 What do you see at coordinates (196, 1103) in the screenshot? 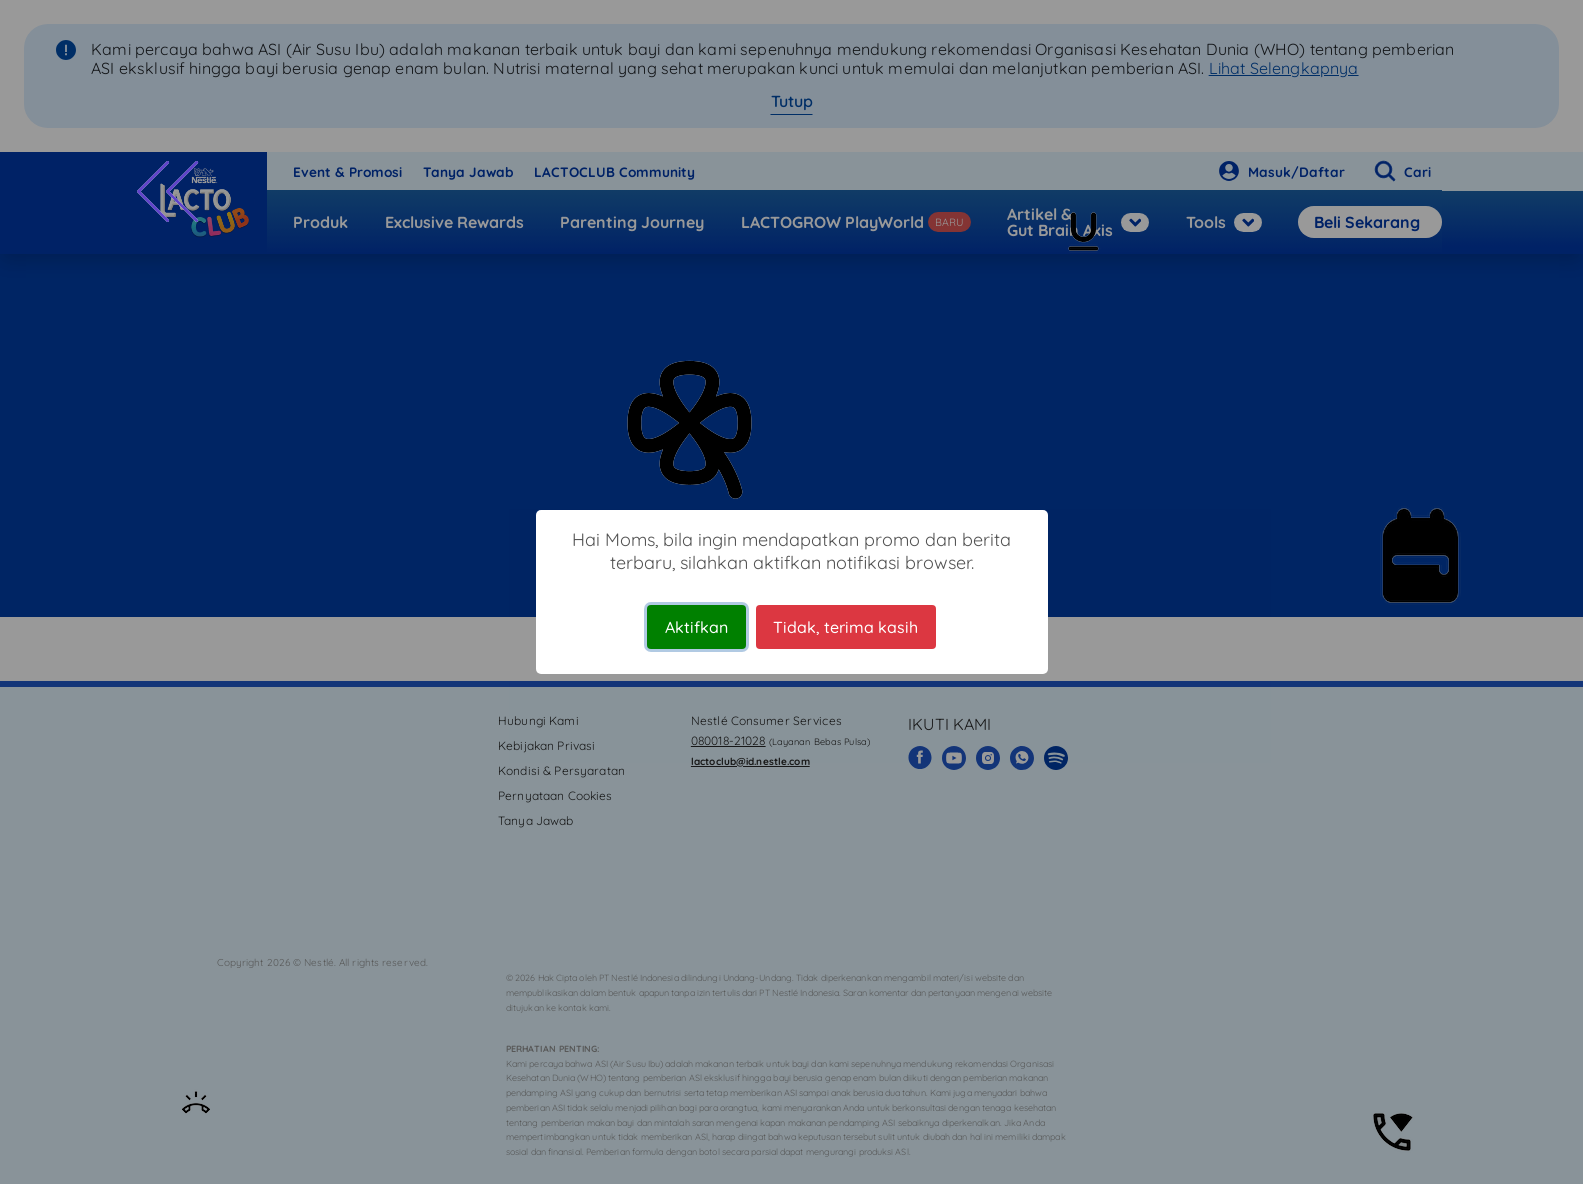
I see `incoming call alert` at bounding box center [196, 1103].